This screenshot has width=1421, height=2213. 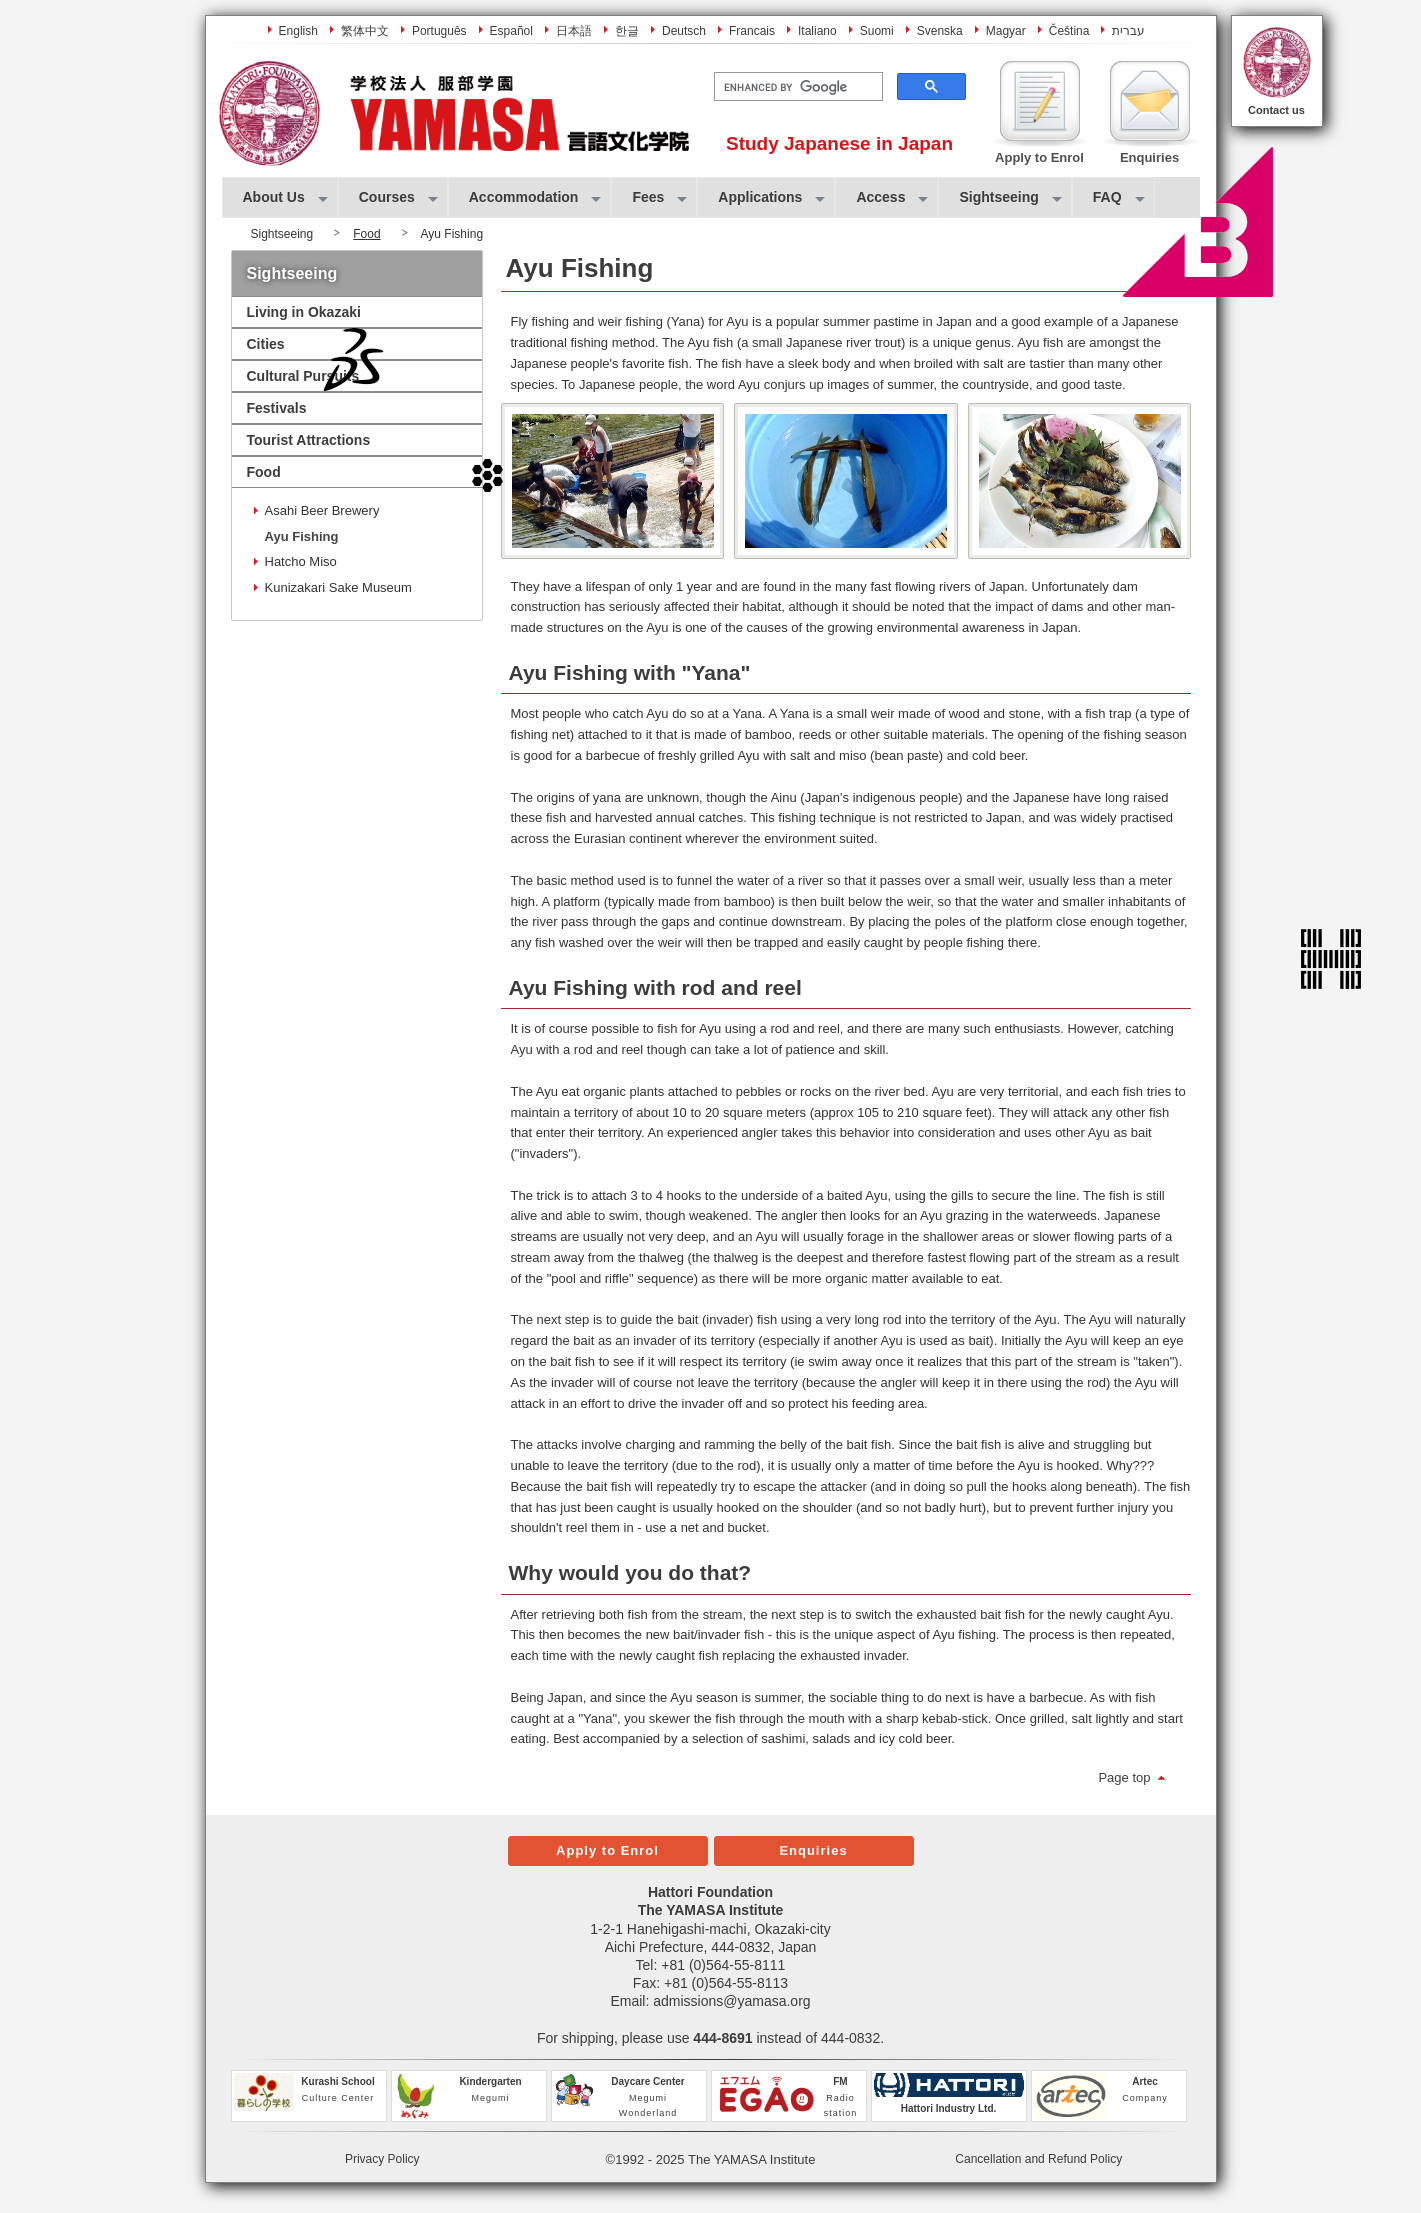 I want to click on dassault systèmes company logo, so click(x=353, y=359).